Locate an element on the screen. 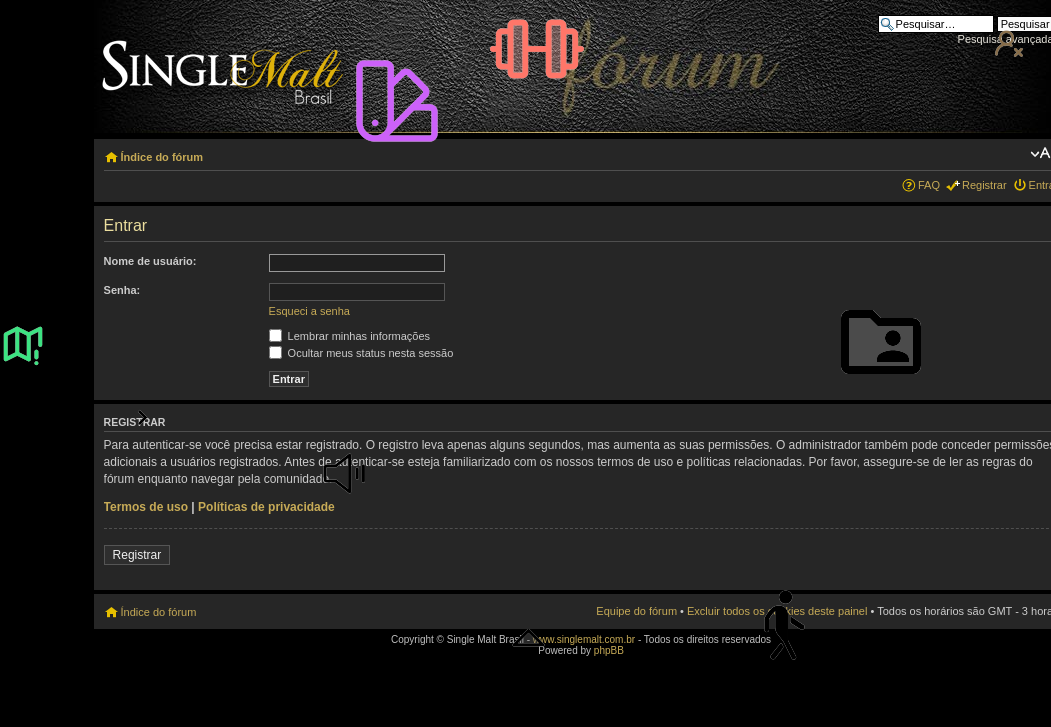 The width and height of the screenshot is (1051, 727). select a color or theme is located at coordinates (397, 101).